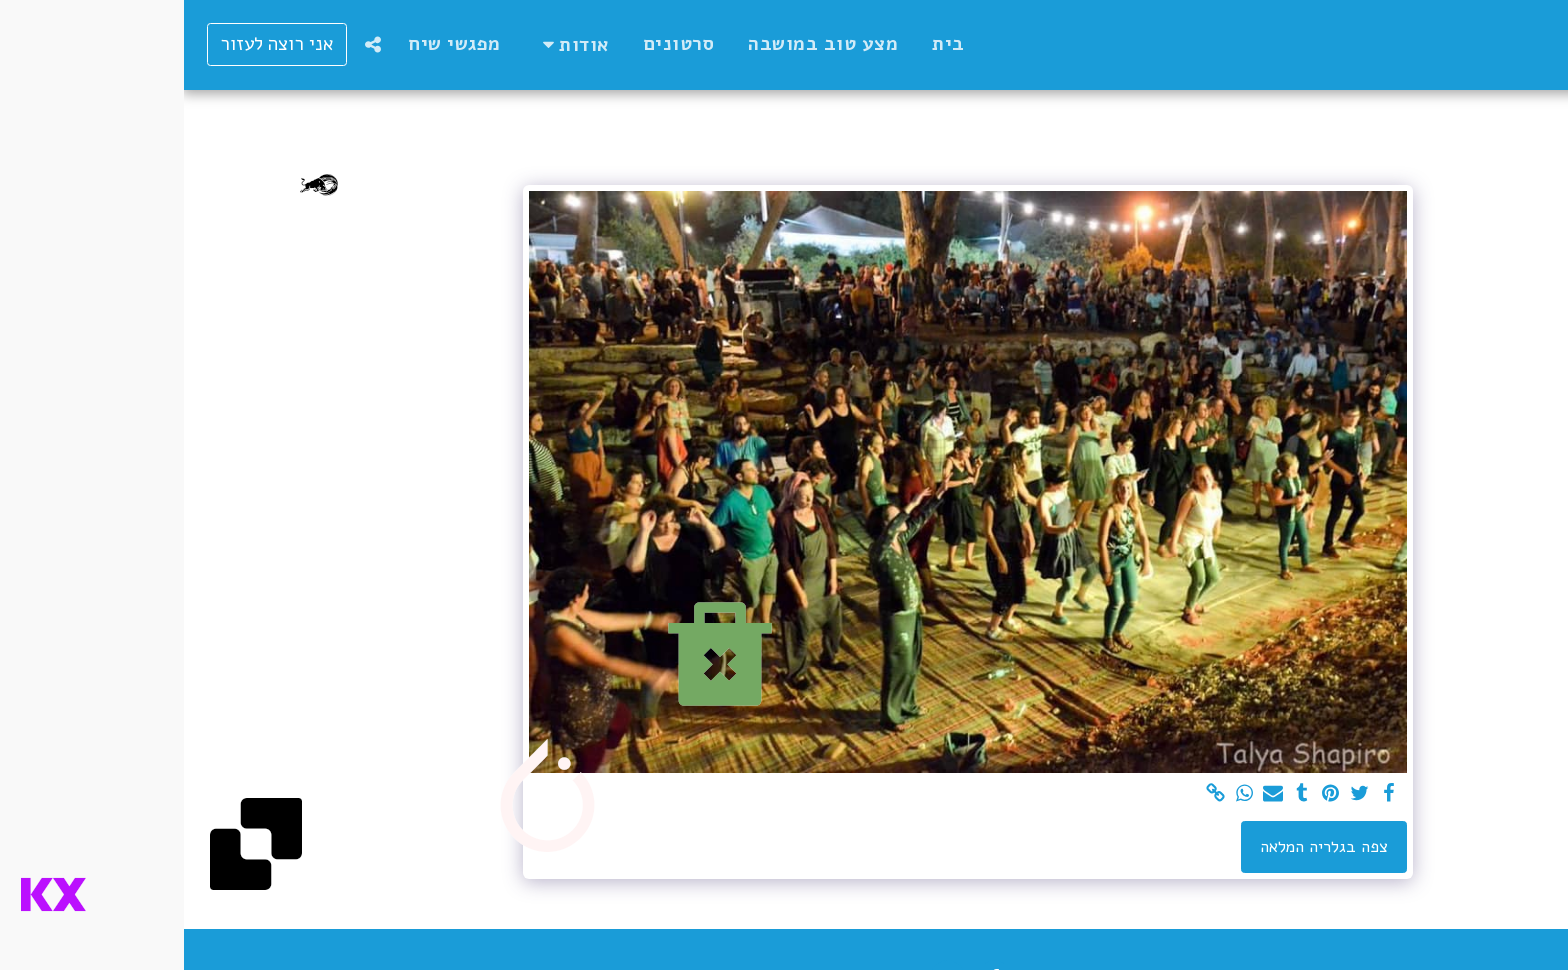 The width and height of the screenshot is (1568, 970). Describe the element at coordinates (547, 795) in the screenshot. I see `PyTorch machine learning framework logo` at that location.